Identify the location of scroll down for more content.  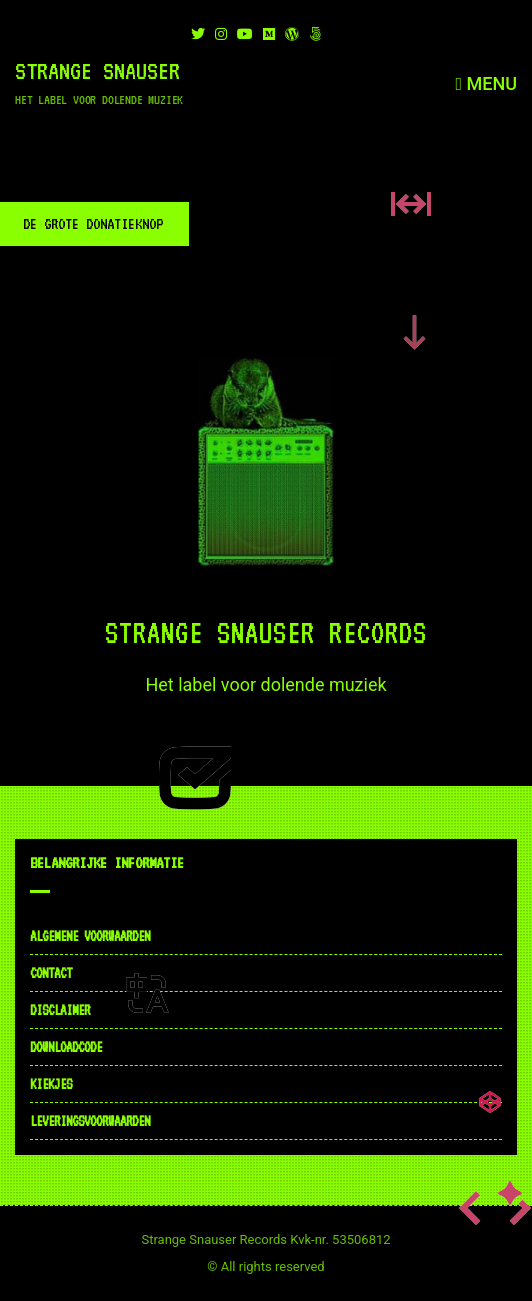
(414, 332).